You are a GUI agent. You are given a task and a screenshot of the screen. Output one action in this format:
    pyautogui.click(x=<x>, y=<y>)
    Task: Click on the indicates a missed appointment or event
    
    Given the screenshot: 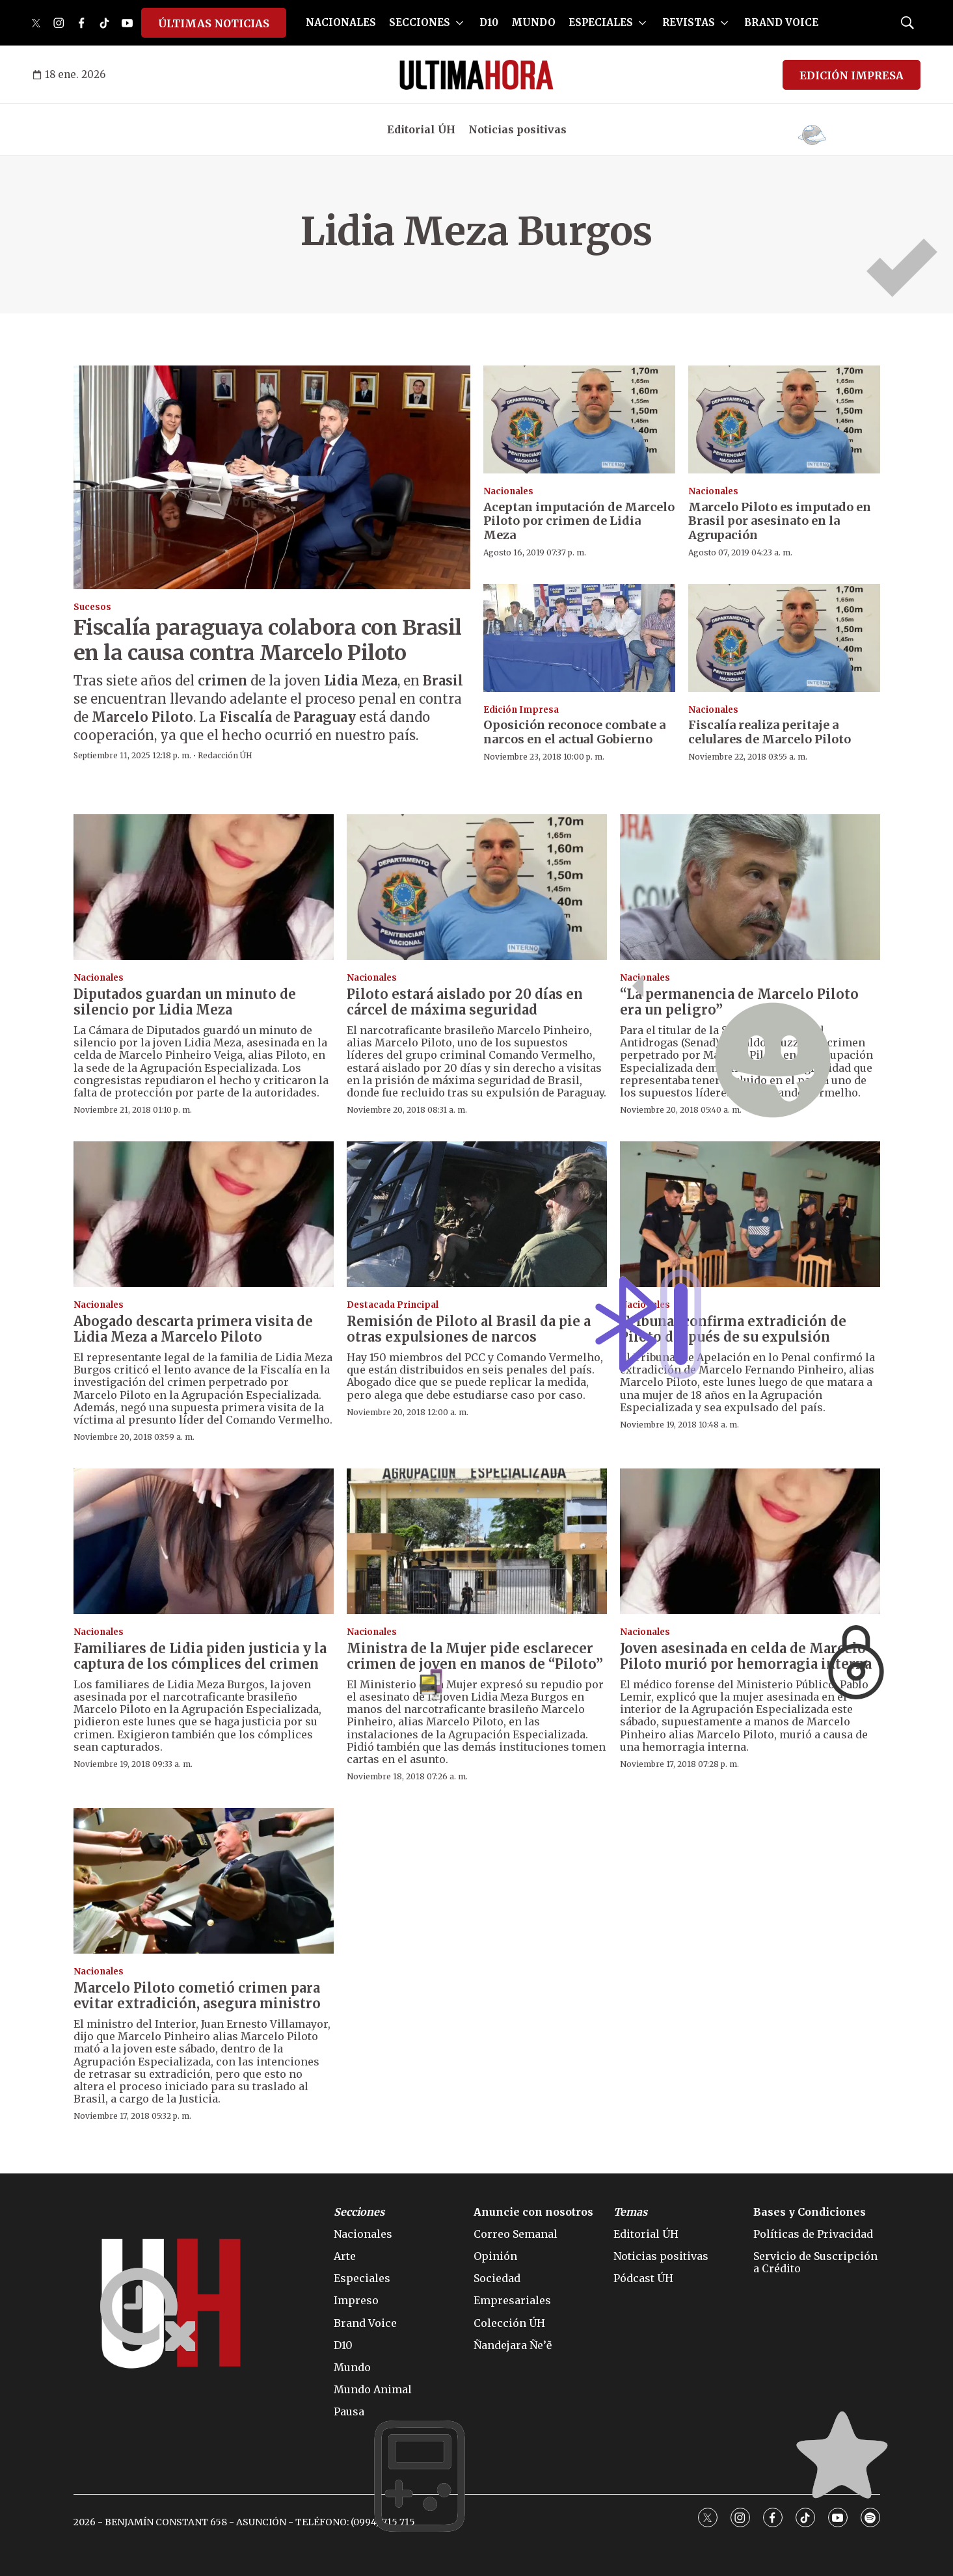 What is the action you would take?
    pyautogui.click(x=148, y=2304)
    